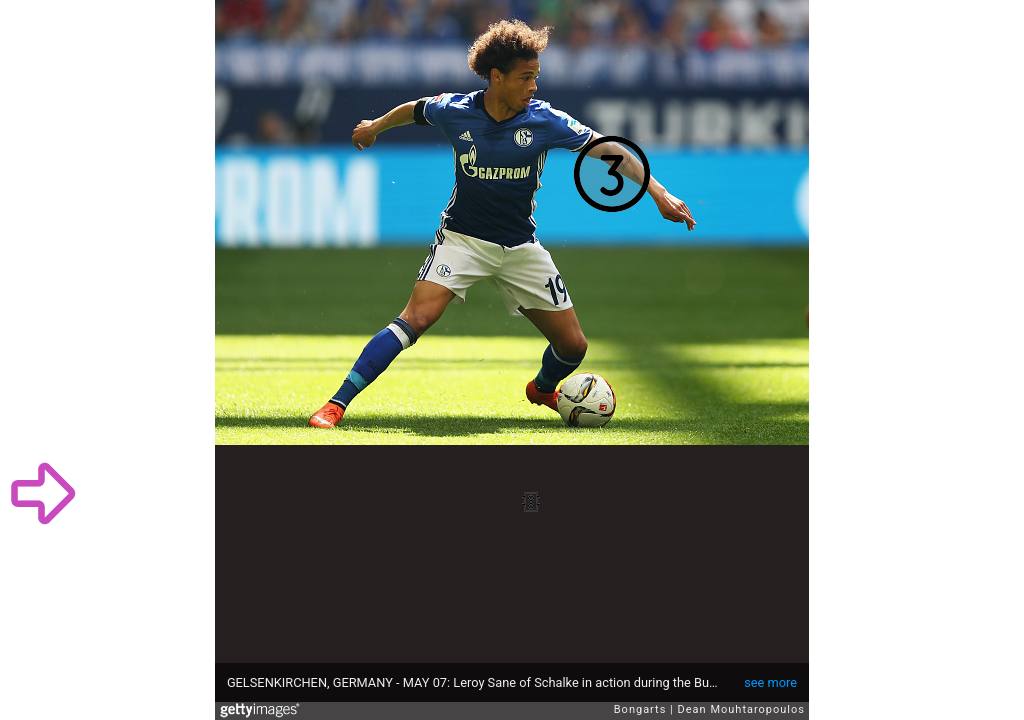 Image resolution: width=1024 pixels, height=720 pixels. I want to click on indicates step three in a multi-step process, so click(612, 174).